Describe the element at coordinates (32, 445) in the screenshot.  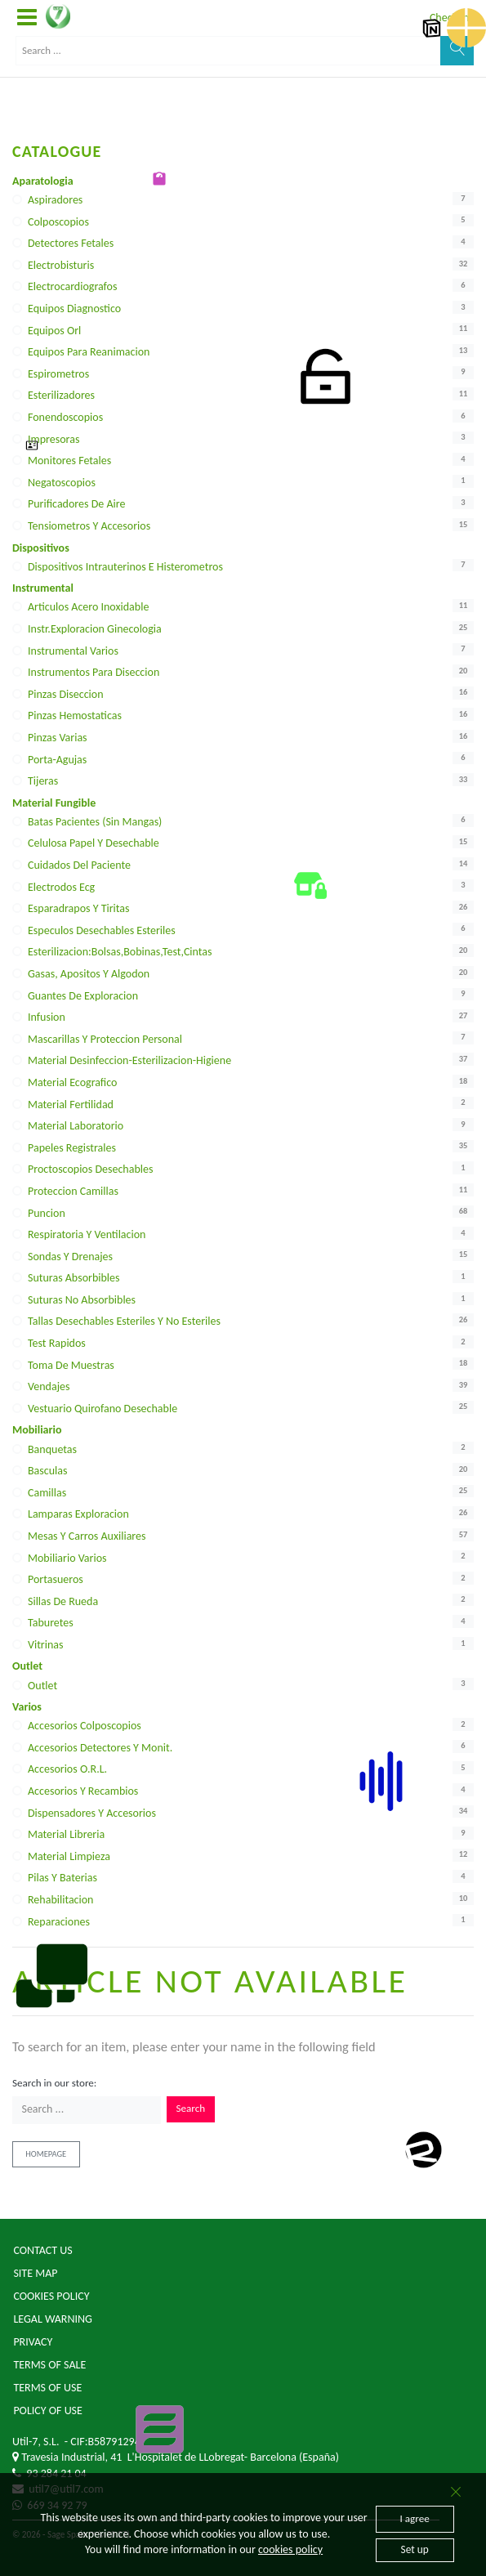
I see `view contact card details` at that location.